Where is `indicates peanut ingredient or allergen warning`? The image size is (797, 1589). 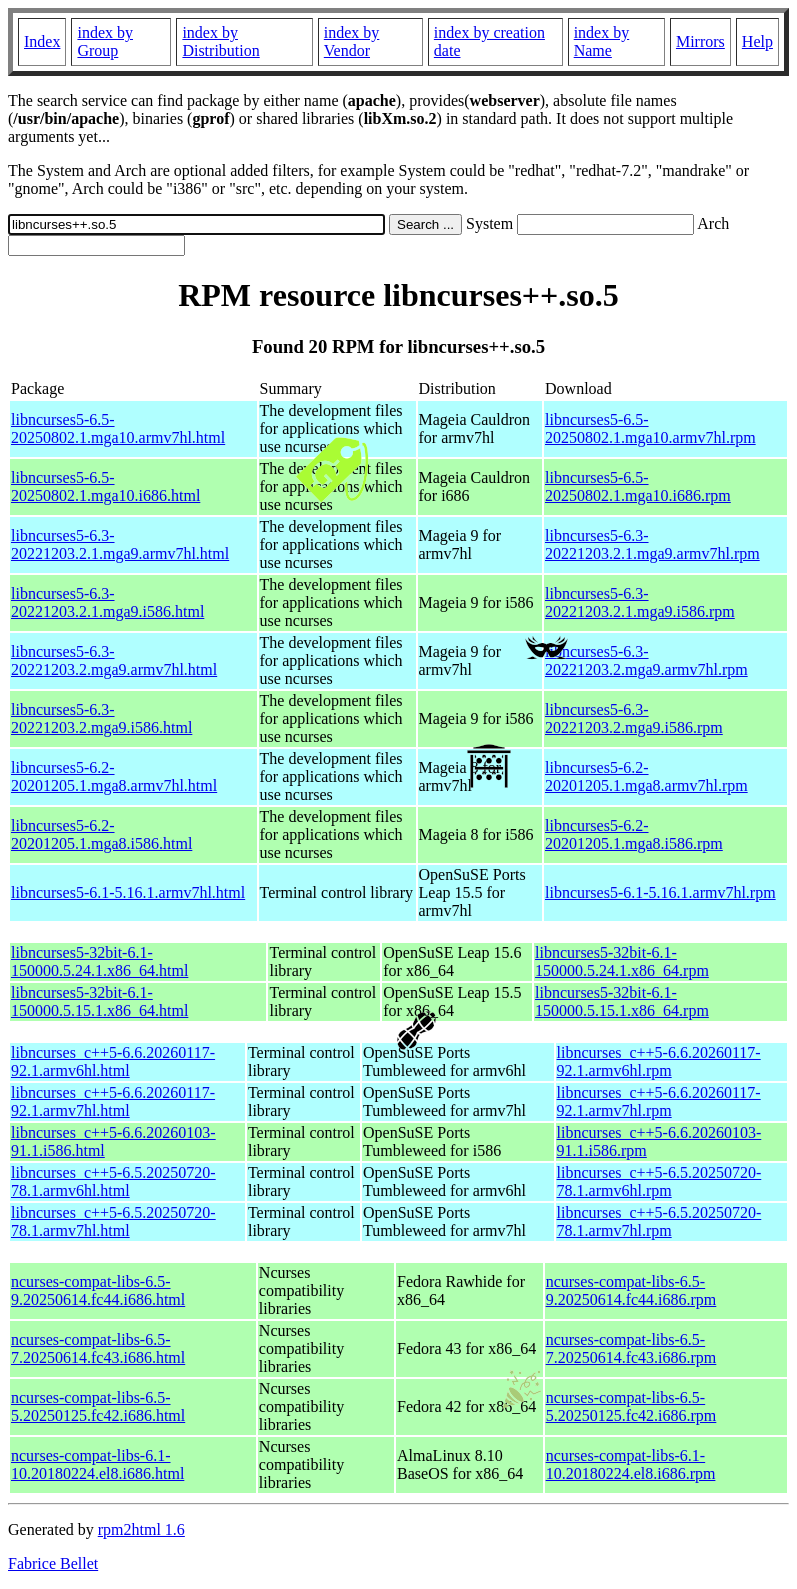 indicates peanut ingredient or allergen warning is located at coordinates (416, 1030).